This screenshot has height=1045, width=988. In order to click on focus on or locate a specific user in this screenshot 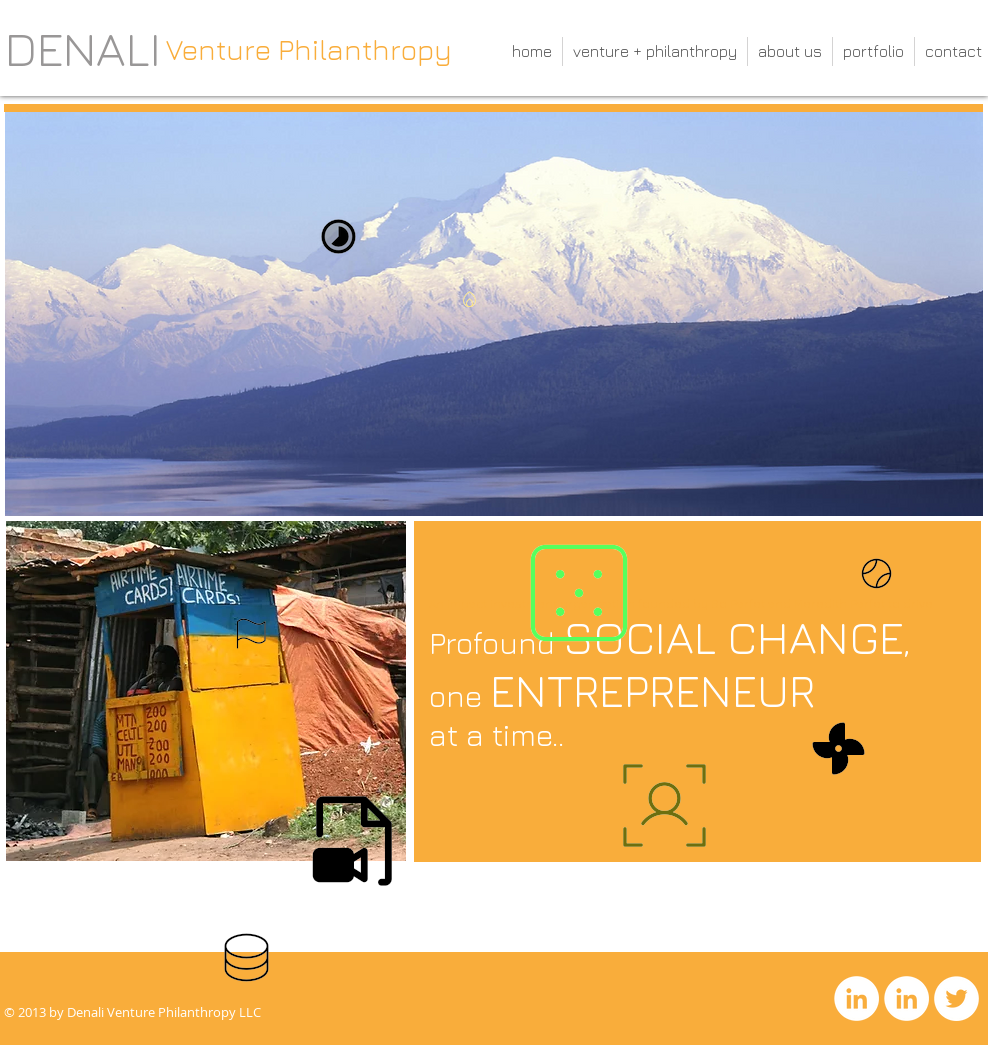, I will do `click(664, 805)`.